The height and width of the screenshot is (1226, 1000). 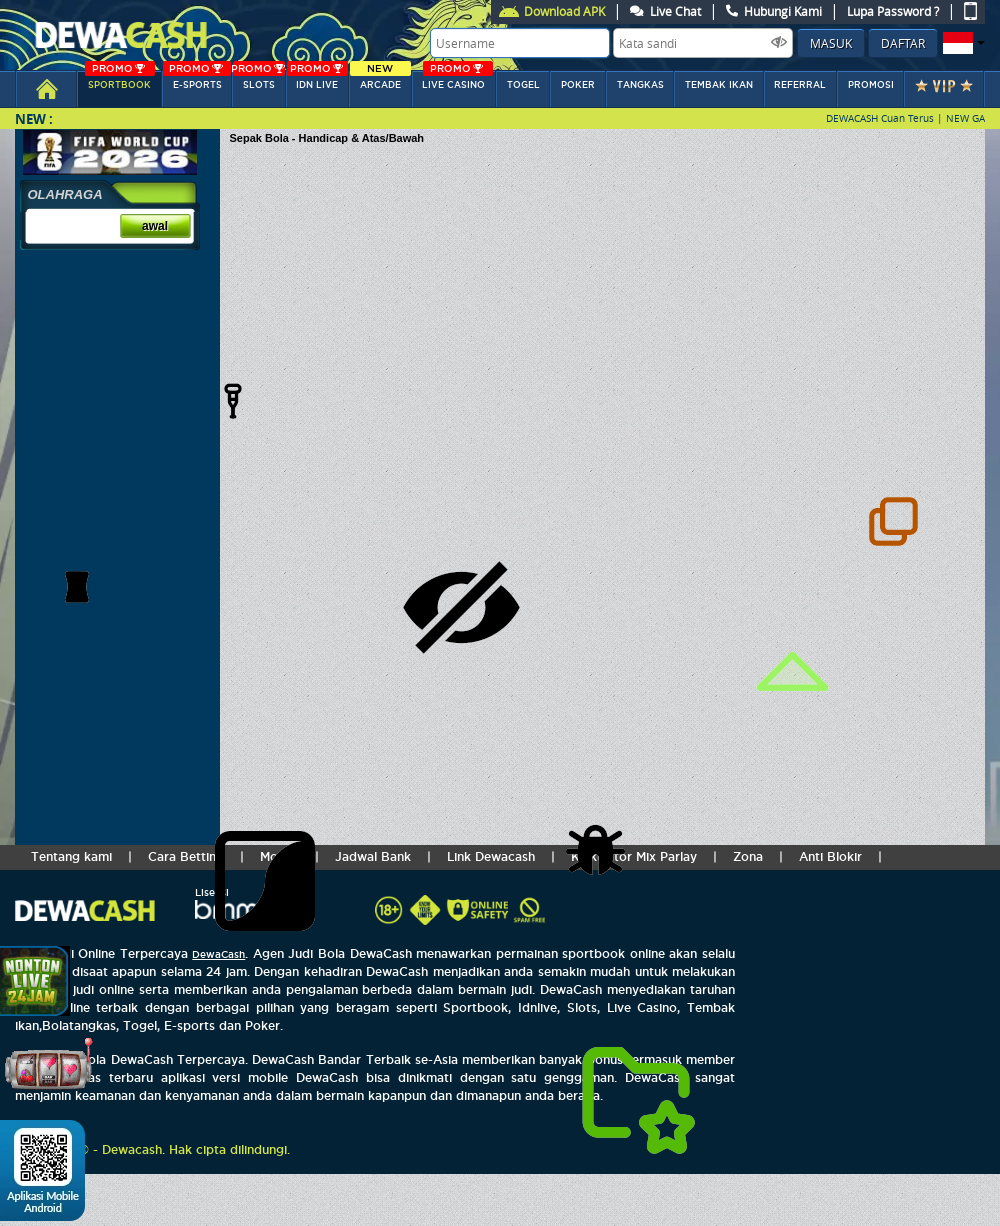 I want to click on hide password or sensitive content, so click(x=461, y=607).